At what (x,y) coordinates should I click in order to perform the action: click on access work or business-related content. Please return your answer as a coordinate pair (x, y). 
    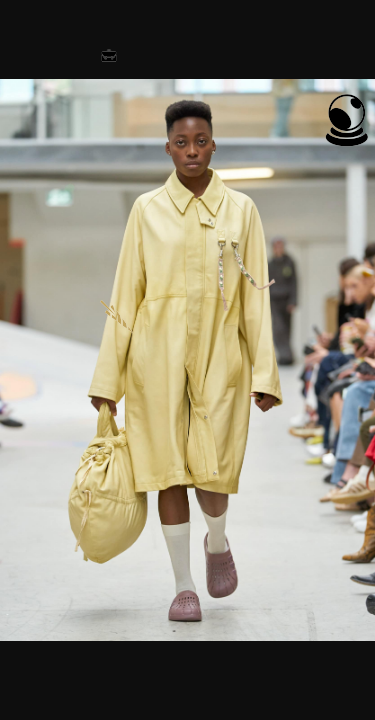
    Looking at the image, I should click on (109, 56).